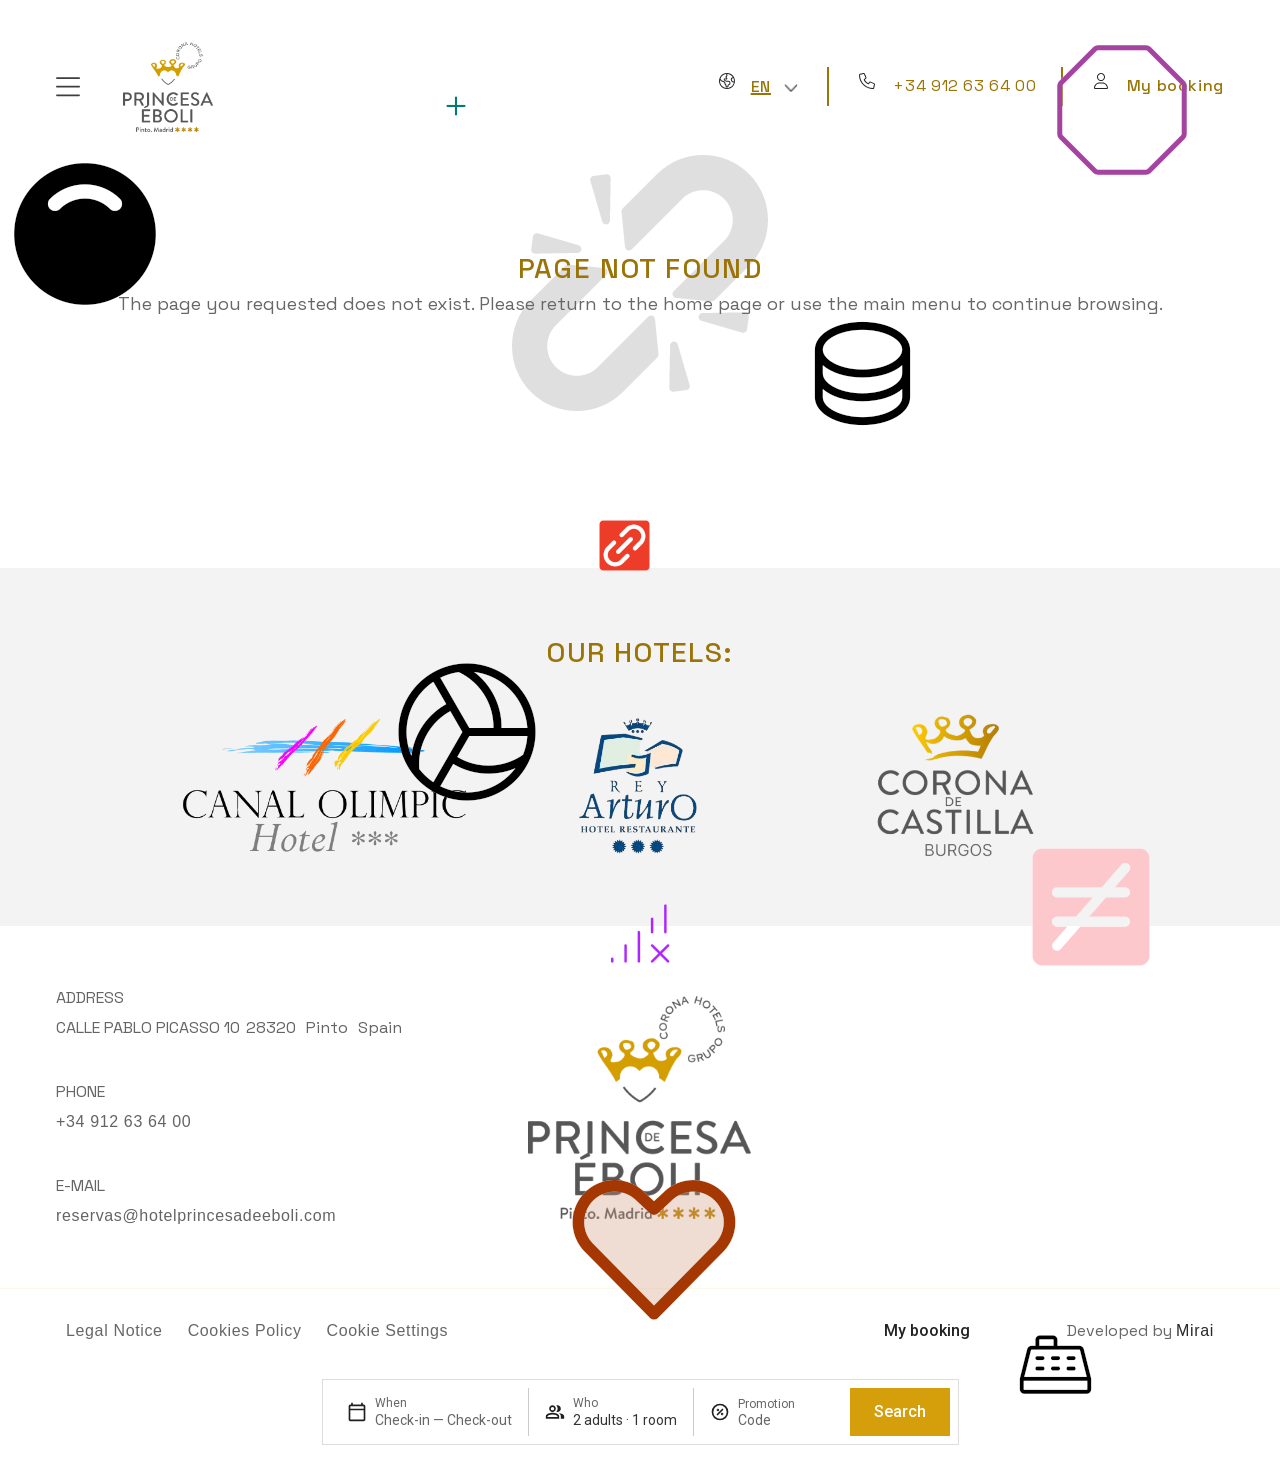 This screenshot has height=1469, width=1280. Describe the element at coordinates (641, 937) in the screenshot. I see `no cellular signal available` at that location.